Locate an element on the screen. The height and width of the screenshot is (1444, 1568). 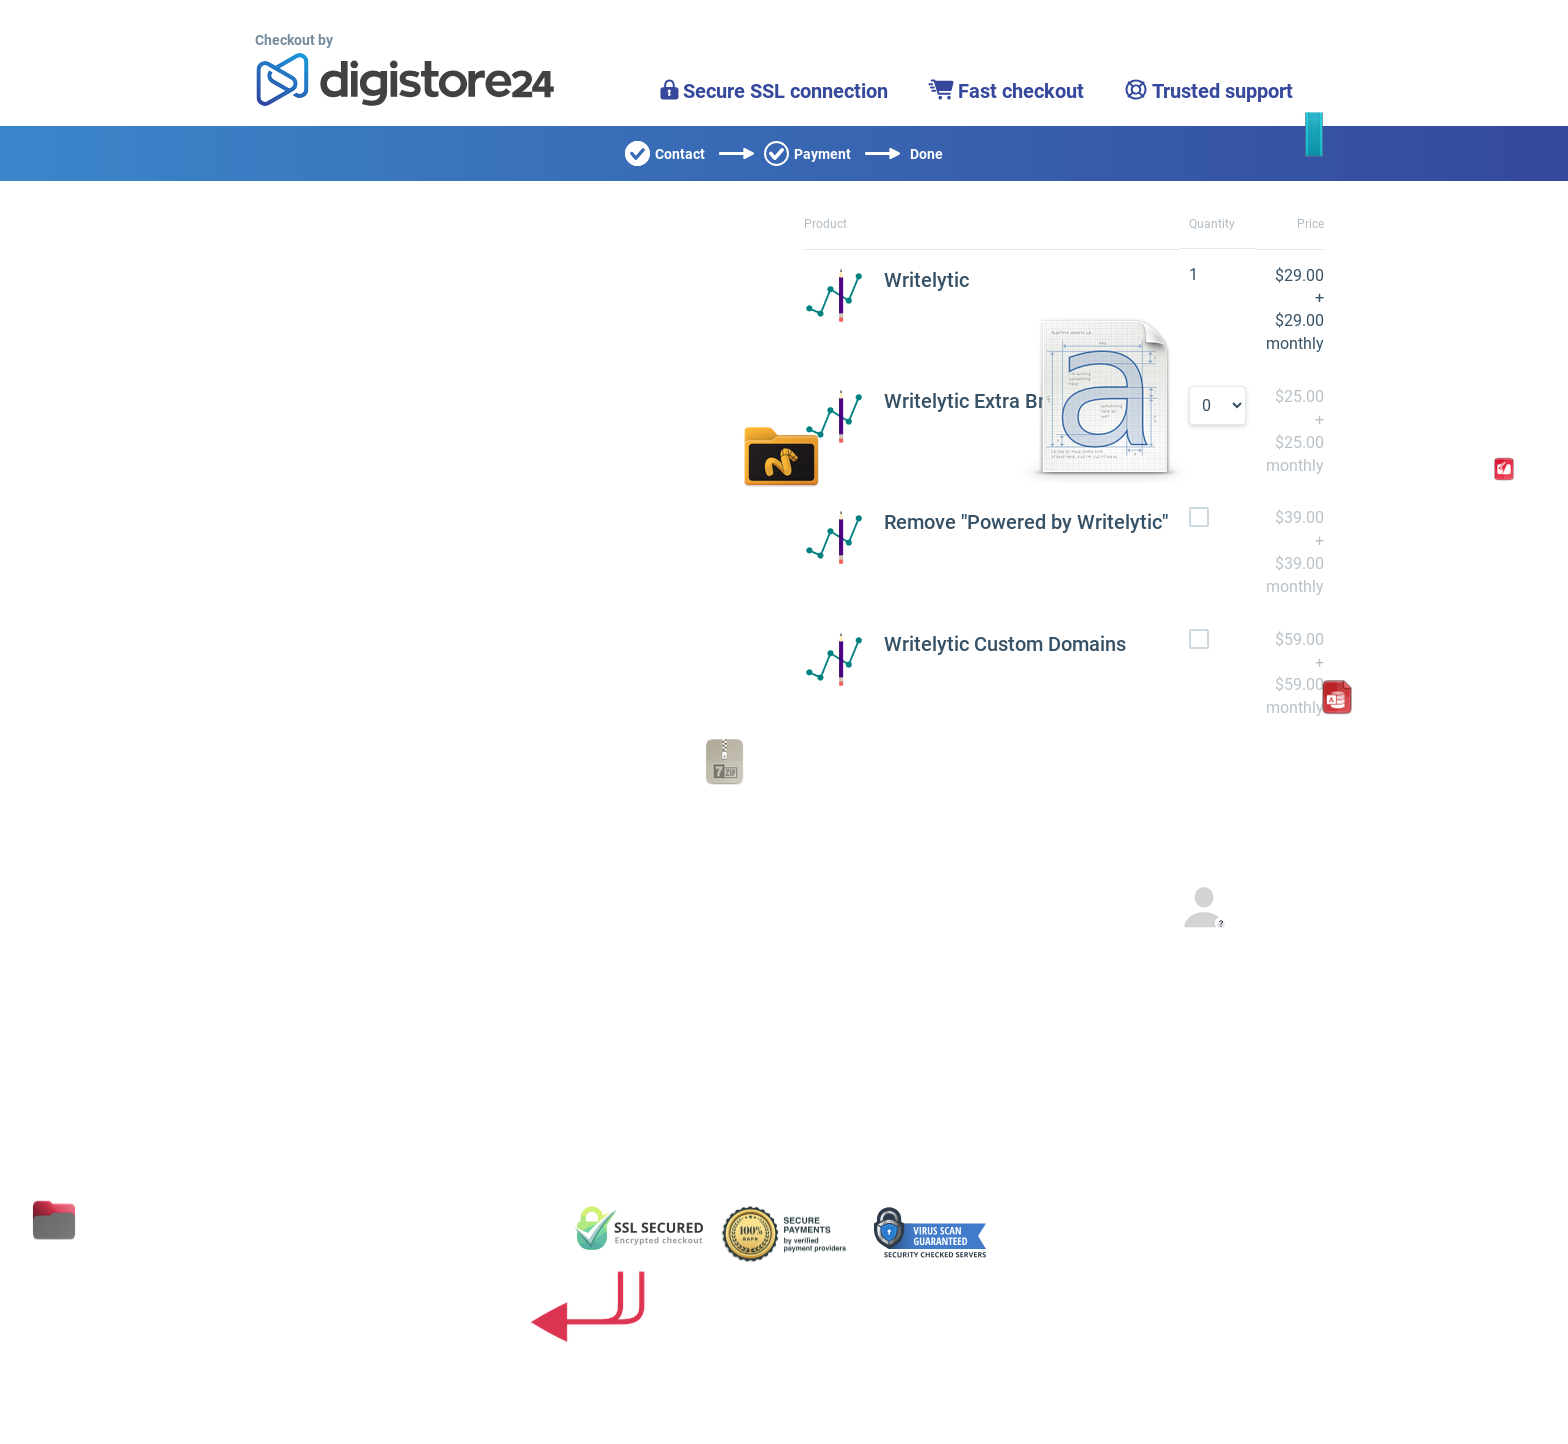
iPod nano device connected is located at coordinates (1314, 135).